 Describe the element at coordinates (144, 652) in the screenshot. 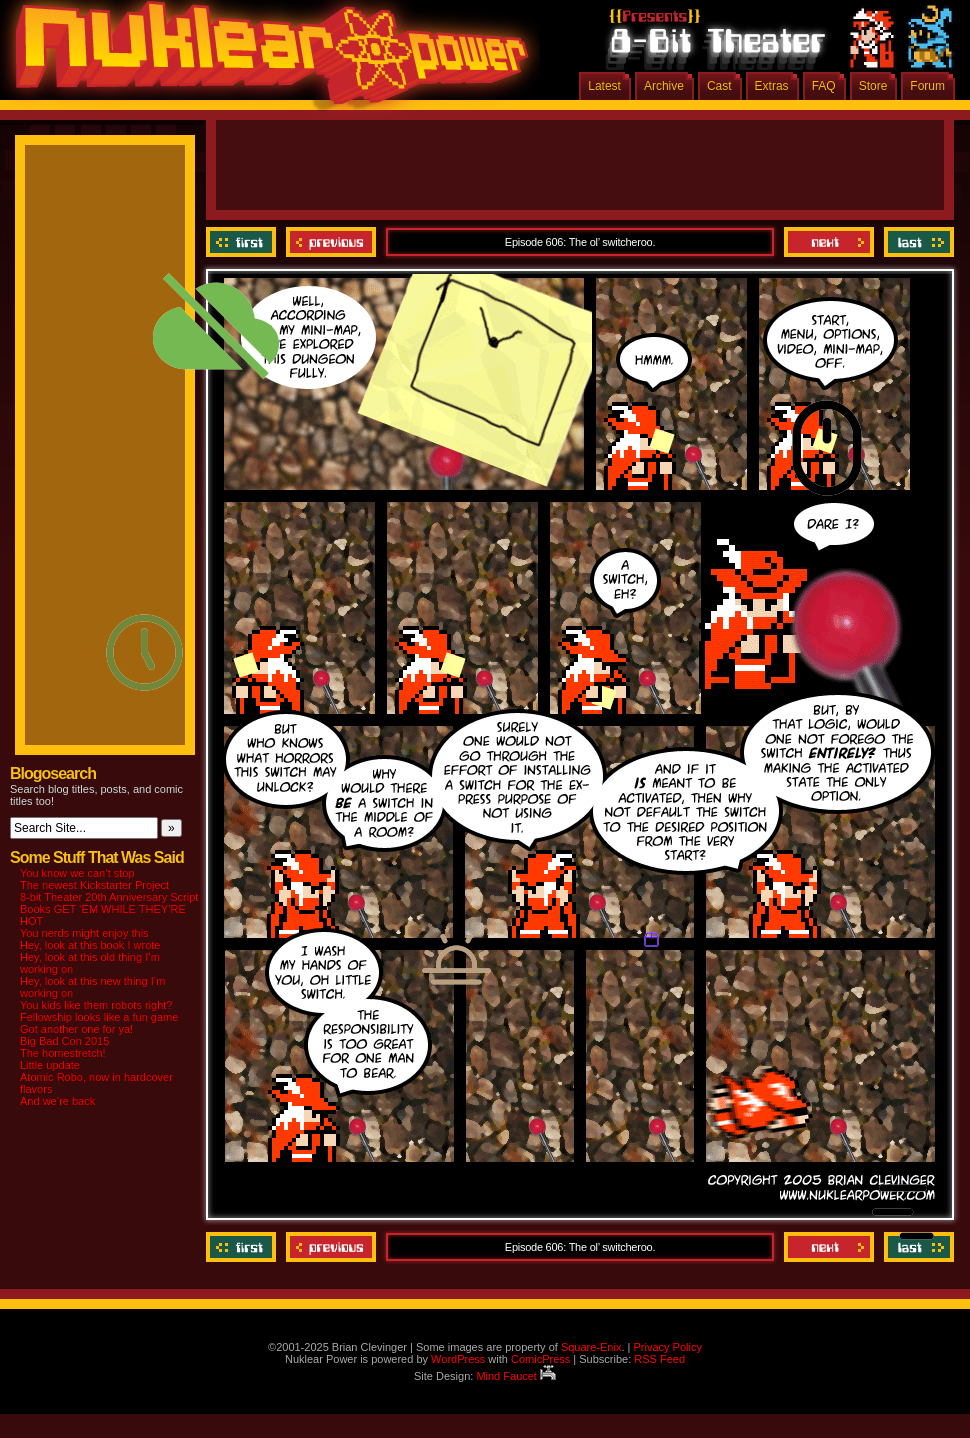

I see `indicates the time is 5 o'clock` at that location.